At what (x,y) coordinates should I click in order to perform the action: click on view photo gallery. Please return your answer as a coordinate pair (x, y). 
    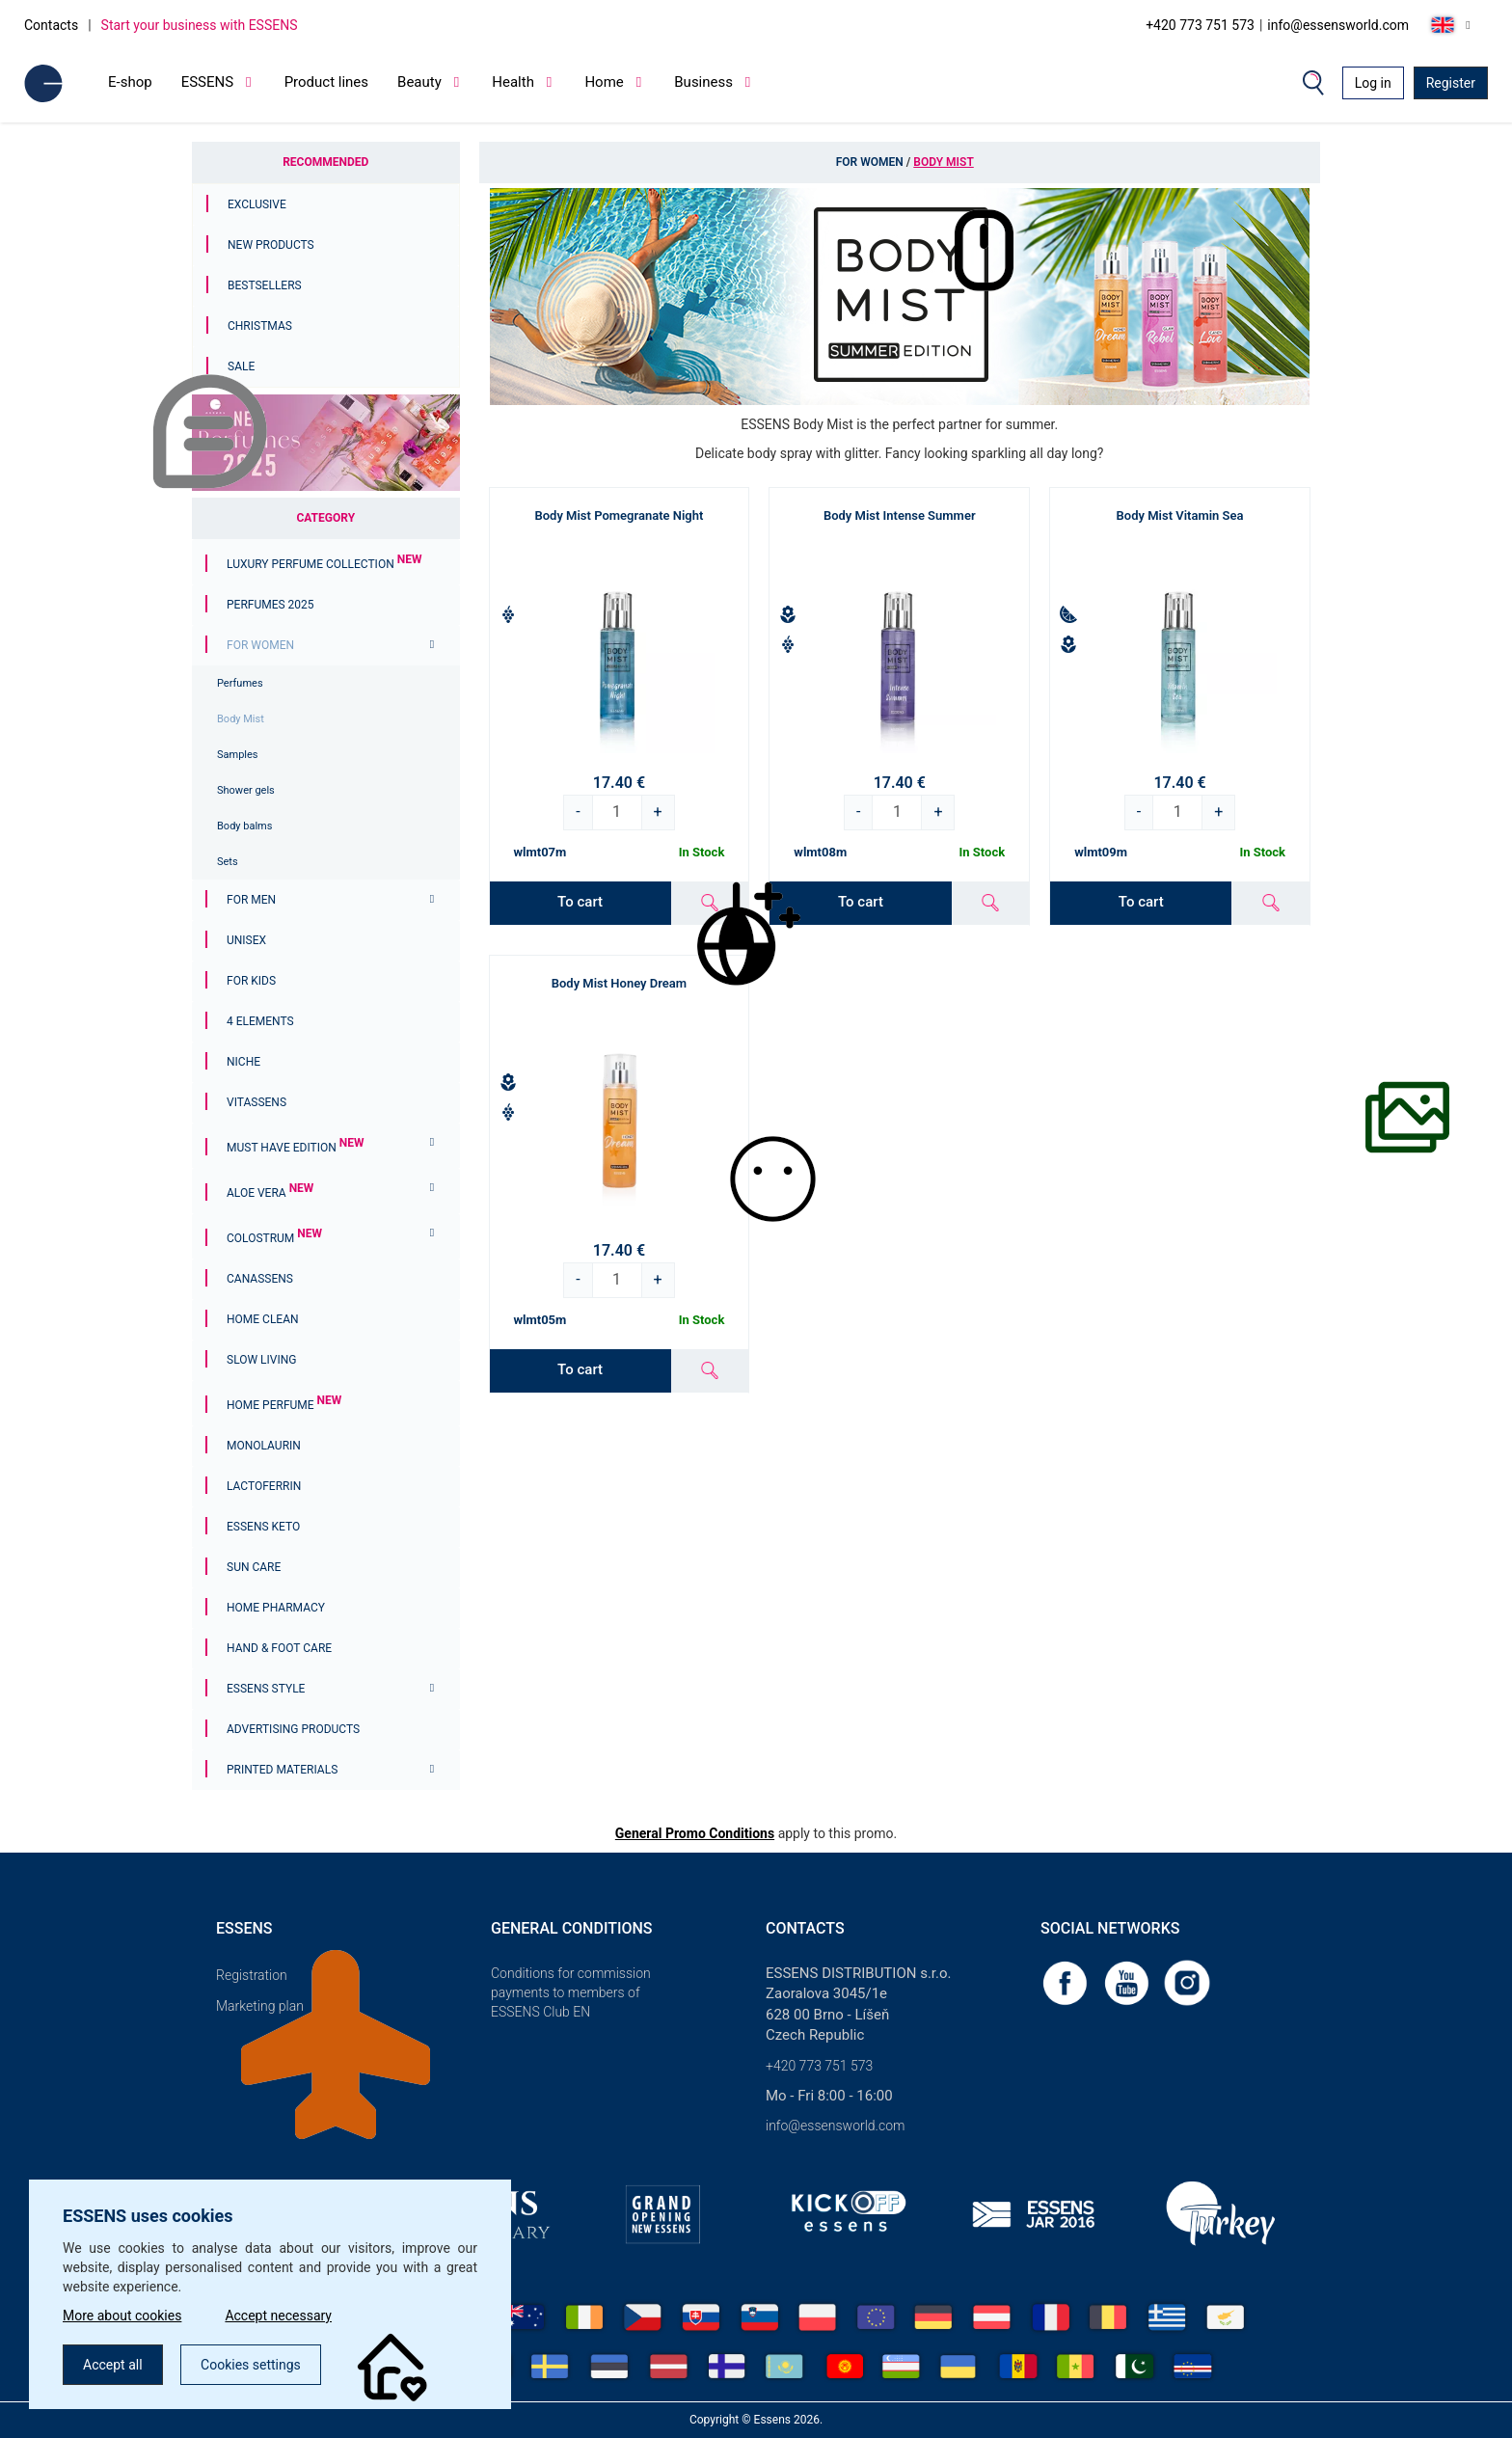
    Looking at the image, I should click on (1407, 1117).